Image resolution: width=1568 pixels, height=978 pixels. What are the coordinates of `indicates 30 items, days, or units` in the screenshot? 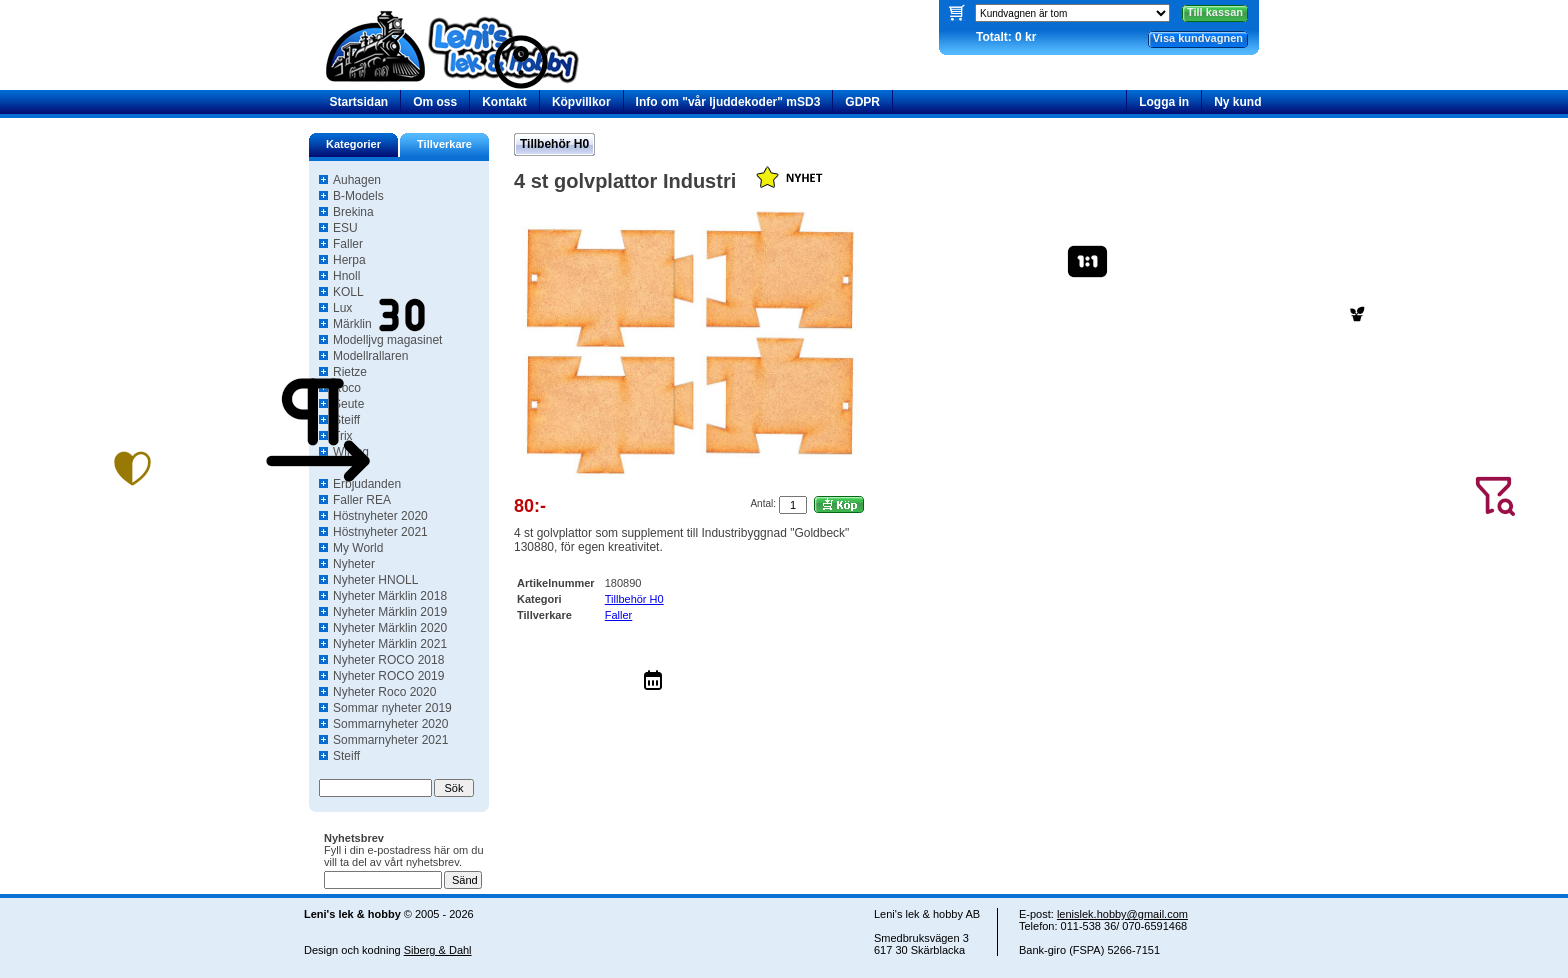 It's located at (402, 315).